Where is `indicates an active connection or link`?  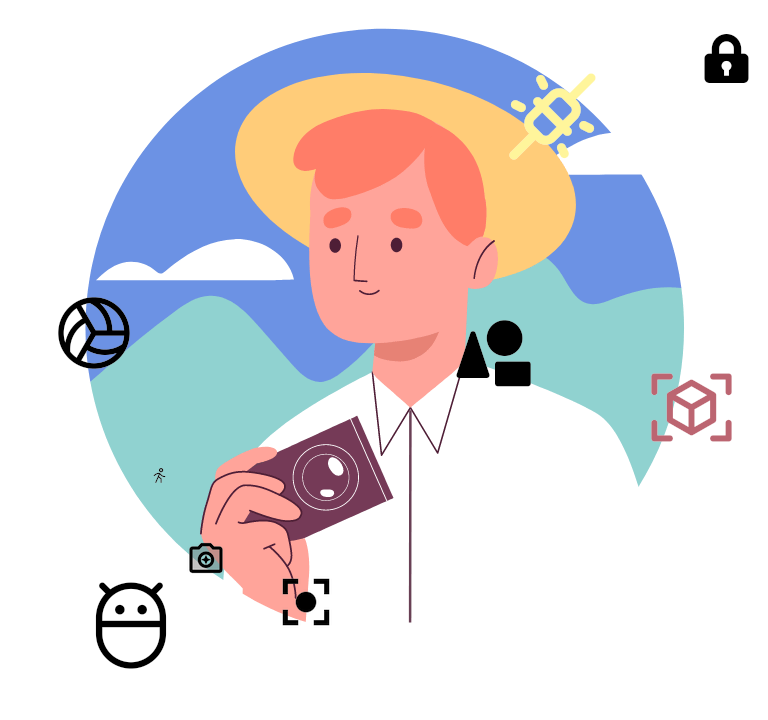
indicates an active connection or link is located at coordinates (552, 116).